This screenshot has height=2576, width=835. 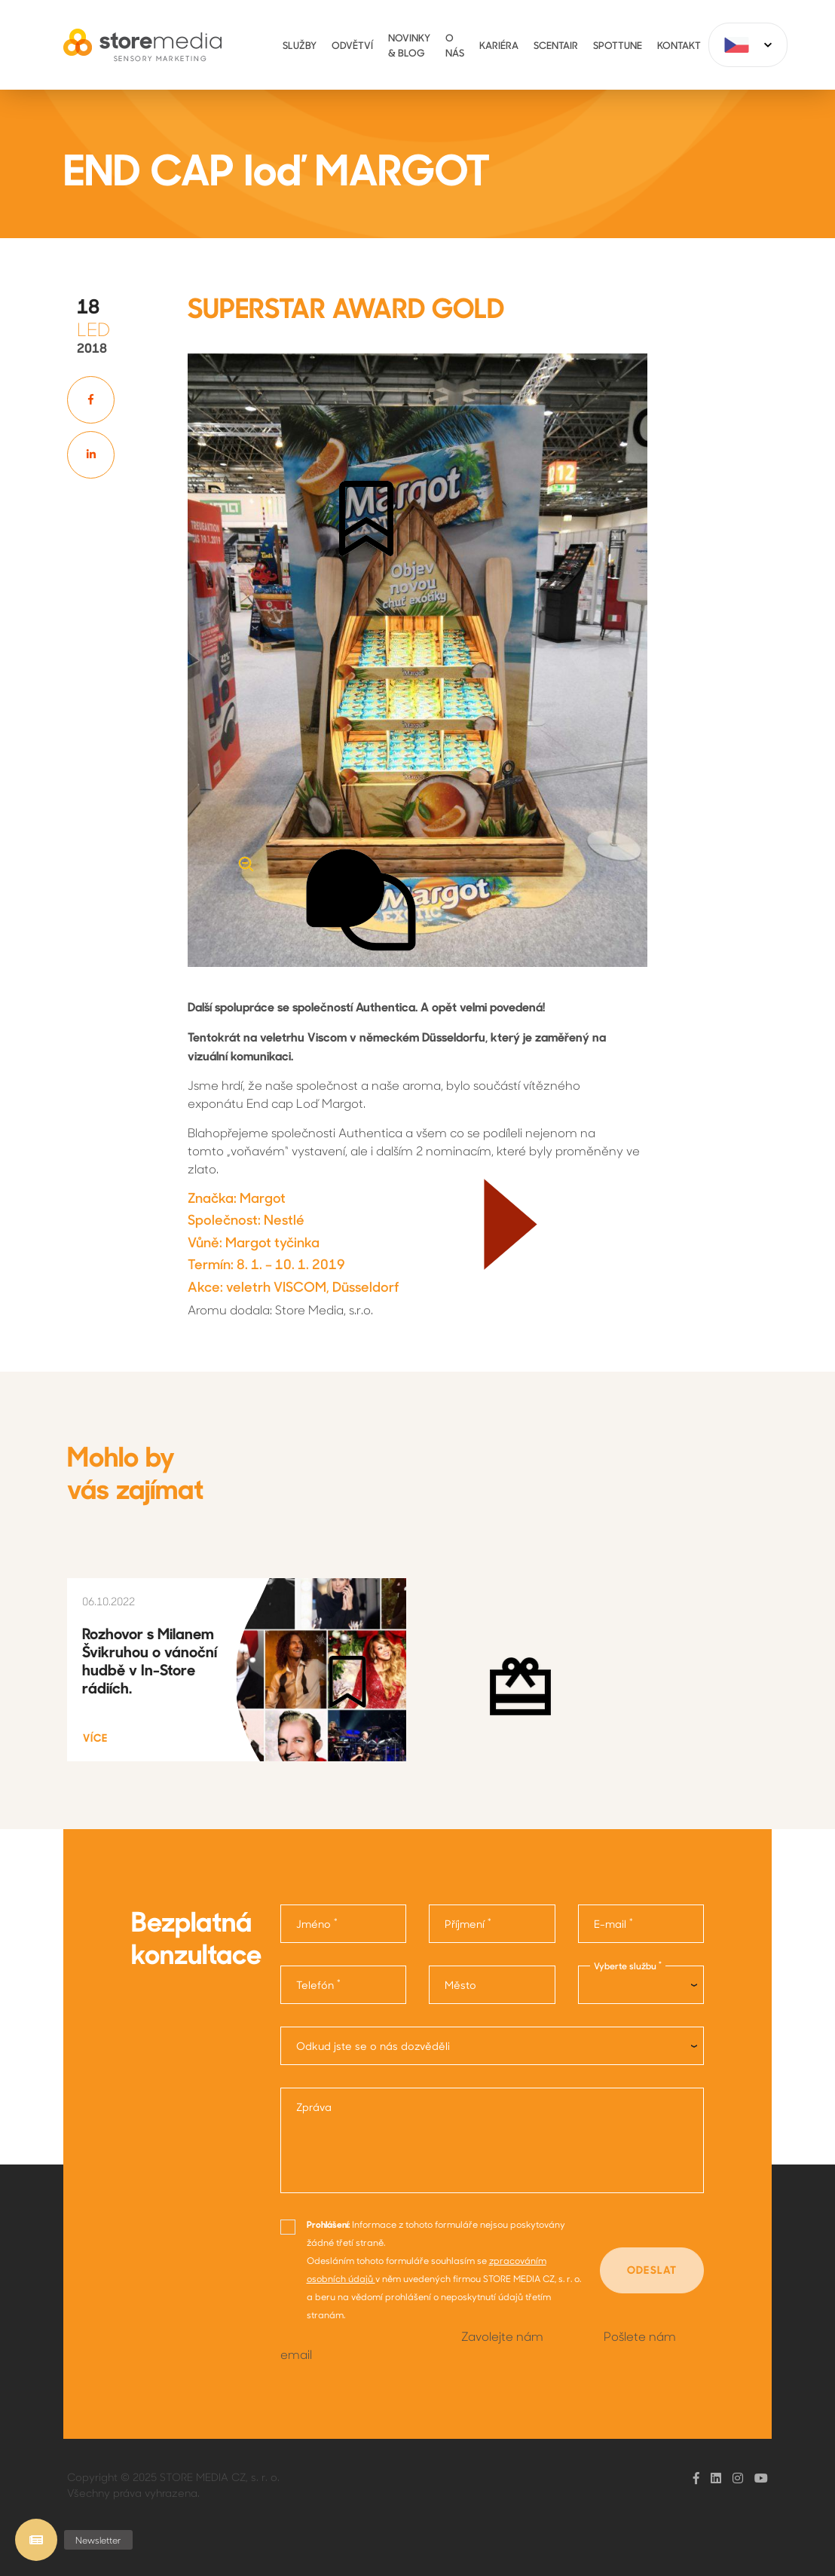 I want to click on open messaging or chat conversations, so click(x=361, y=900).